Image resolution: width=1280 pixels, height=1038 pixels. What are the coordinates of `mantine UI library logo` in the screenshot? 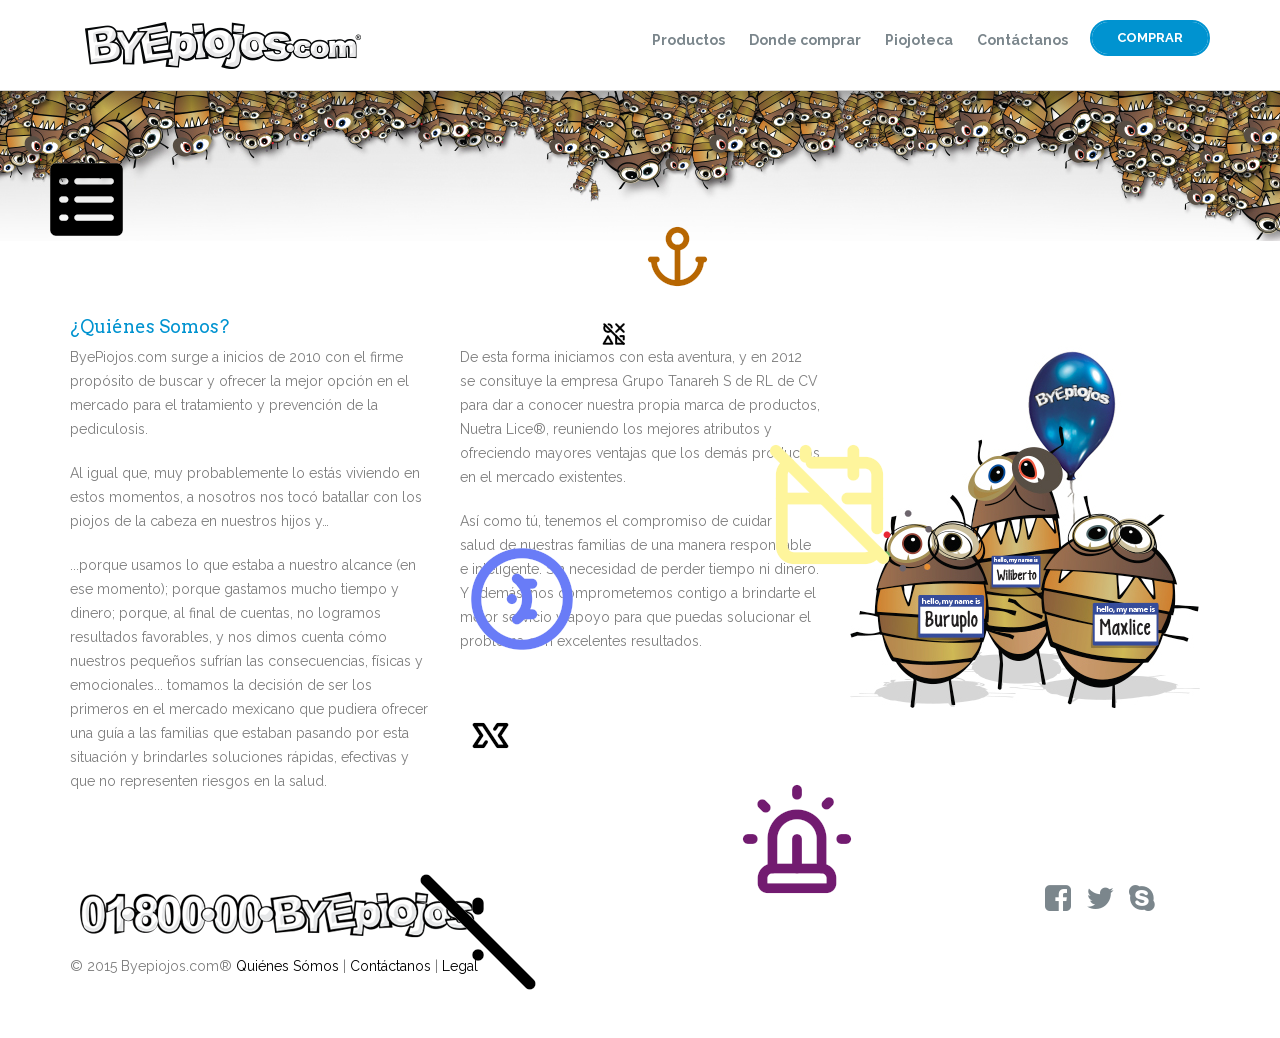 It's located at (522, 599).